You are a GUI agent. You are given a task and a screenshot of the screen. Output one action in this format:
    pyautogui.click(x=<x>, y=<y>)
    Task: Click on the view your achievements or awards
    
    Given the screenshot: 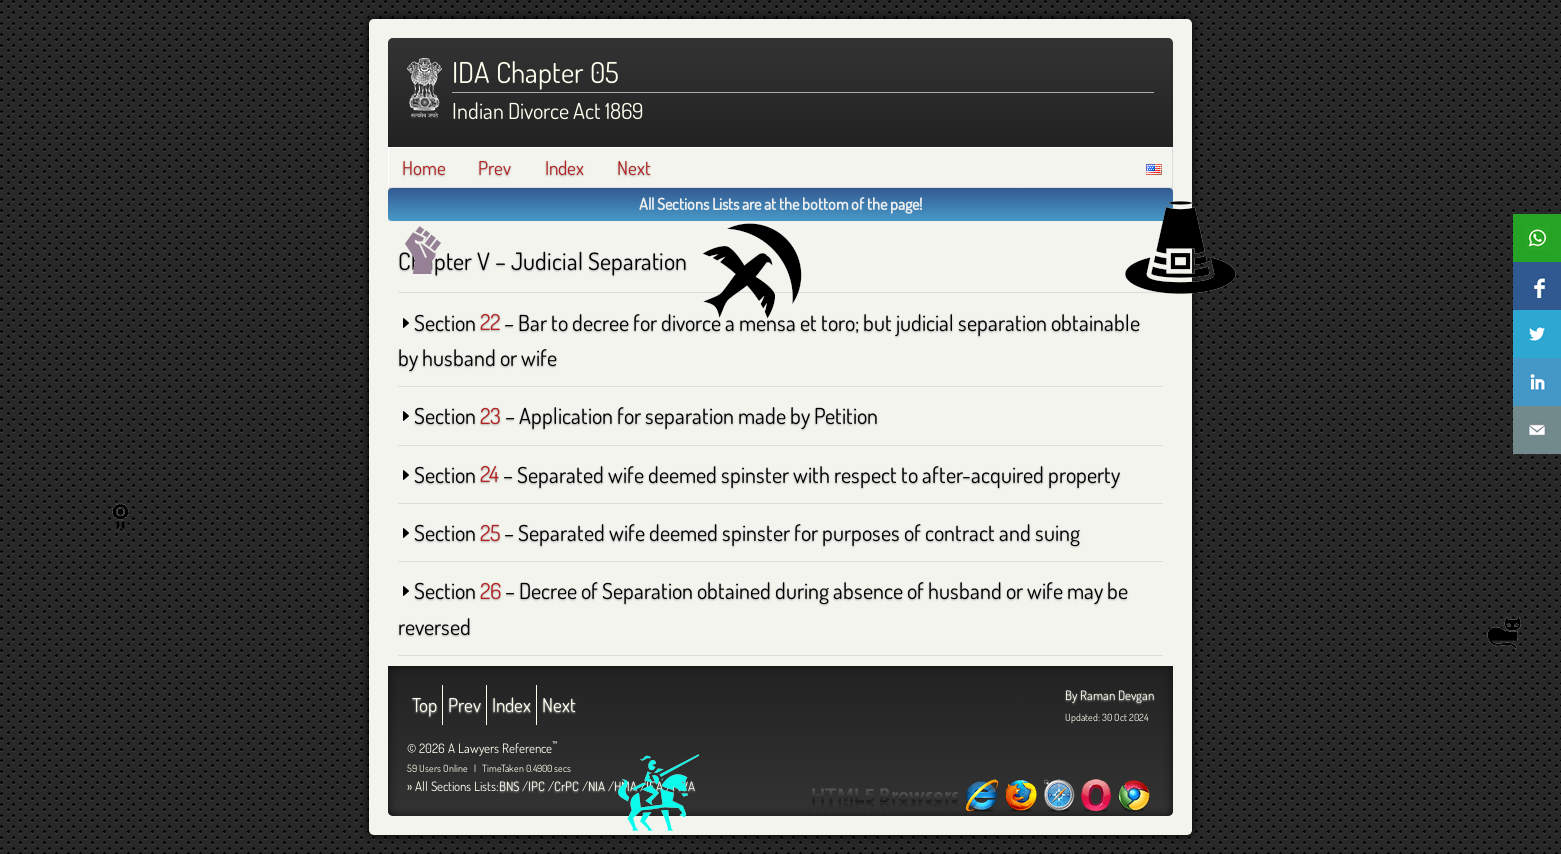 What is the action you would take?
    pyautogui.click(x=120, y=517)
    